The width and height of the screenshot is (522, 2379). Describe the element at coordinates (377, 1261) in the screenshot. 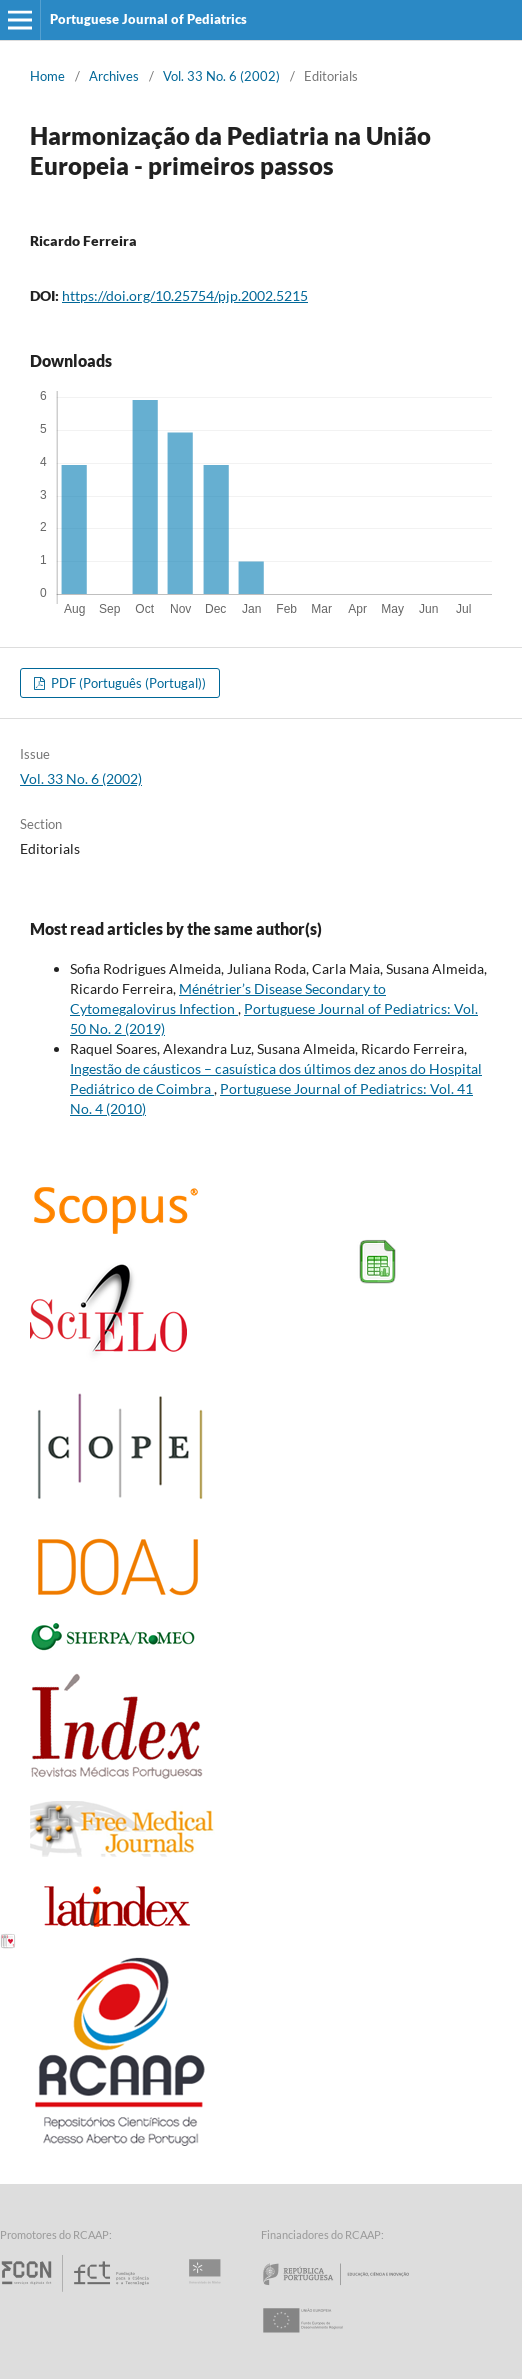

I see `libreoffice calc spreadsheet template file` at that location.